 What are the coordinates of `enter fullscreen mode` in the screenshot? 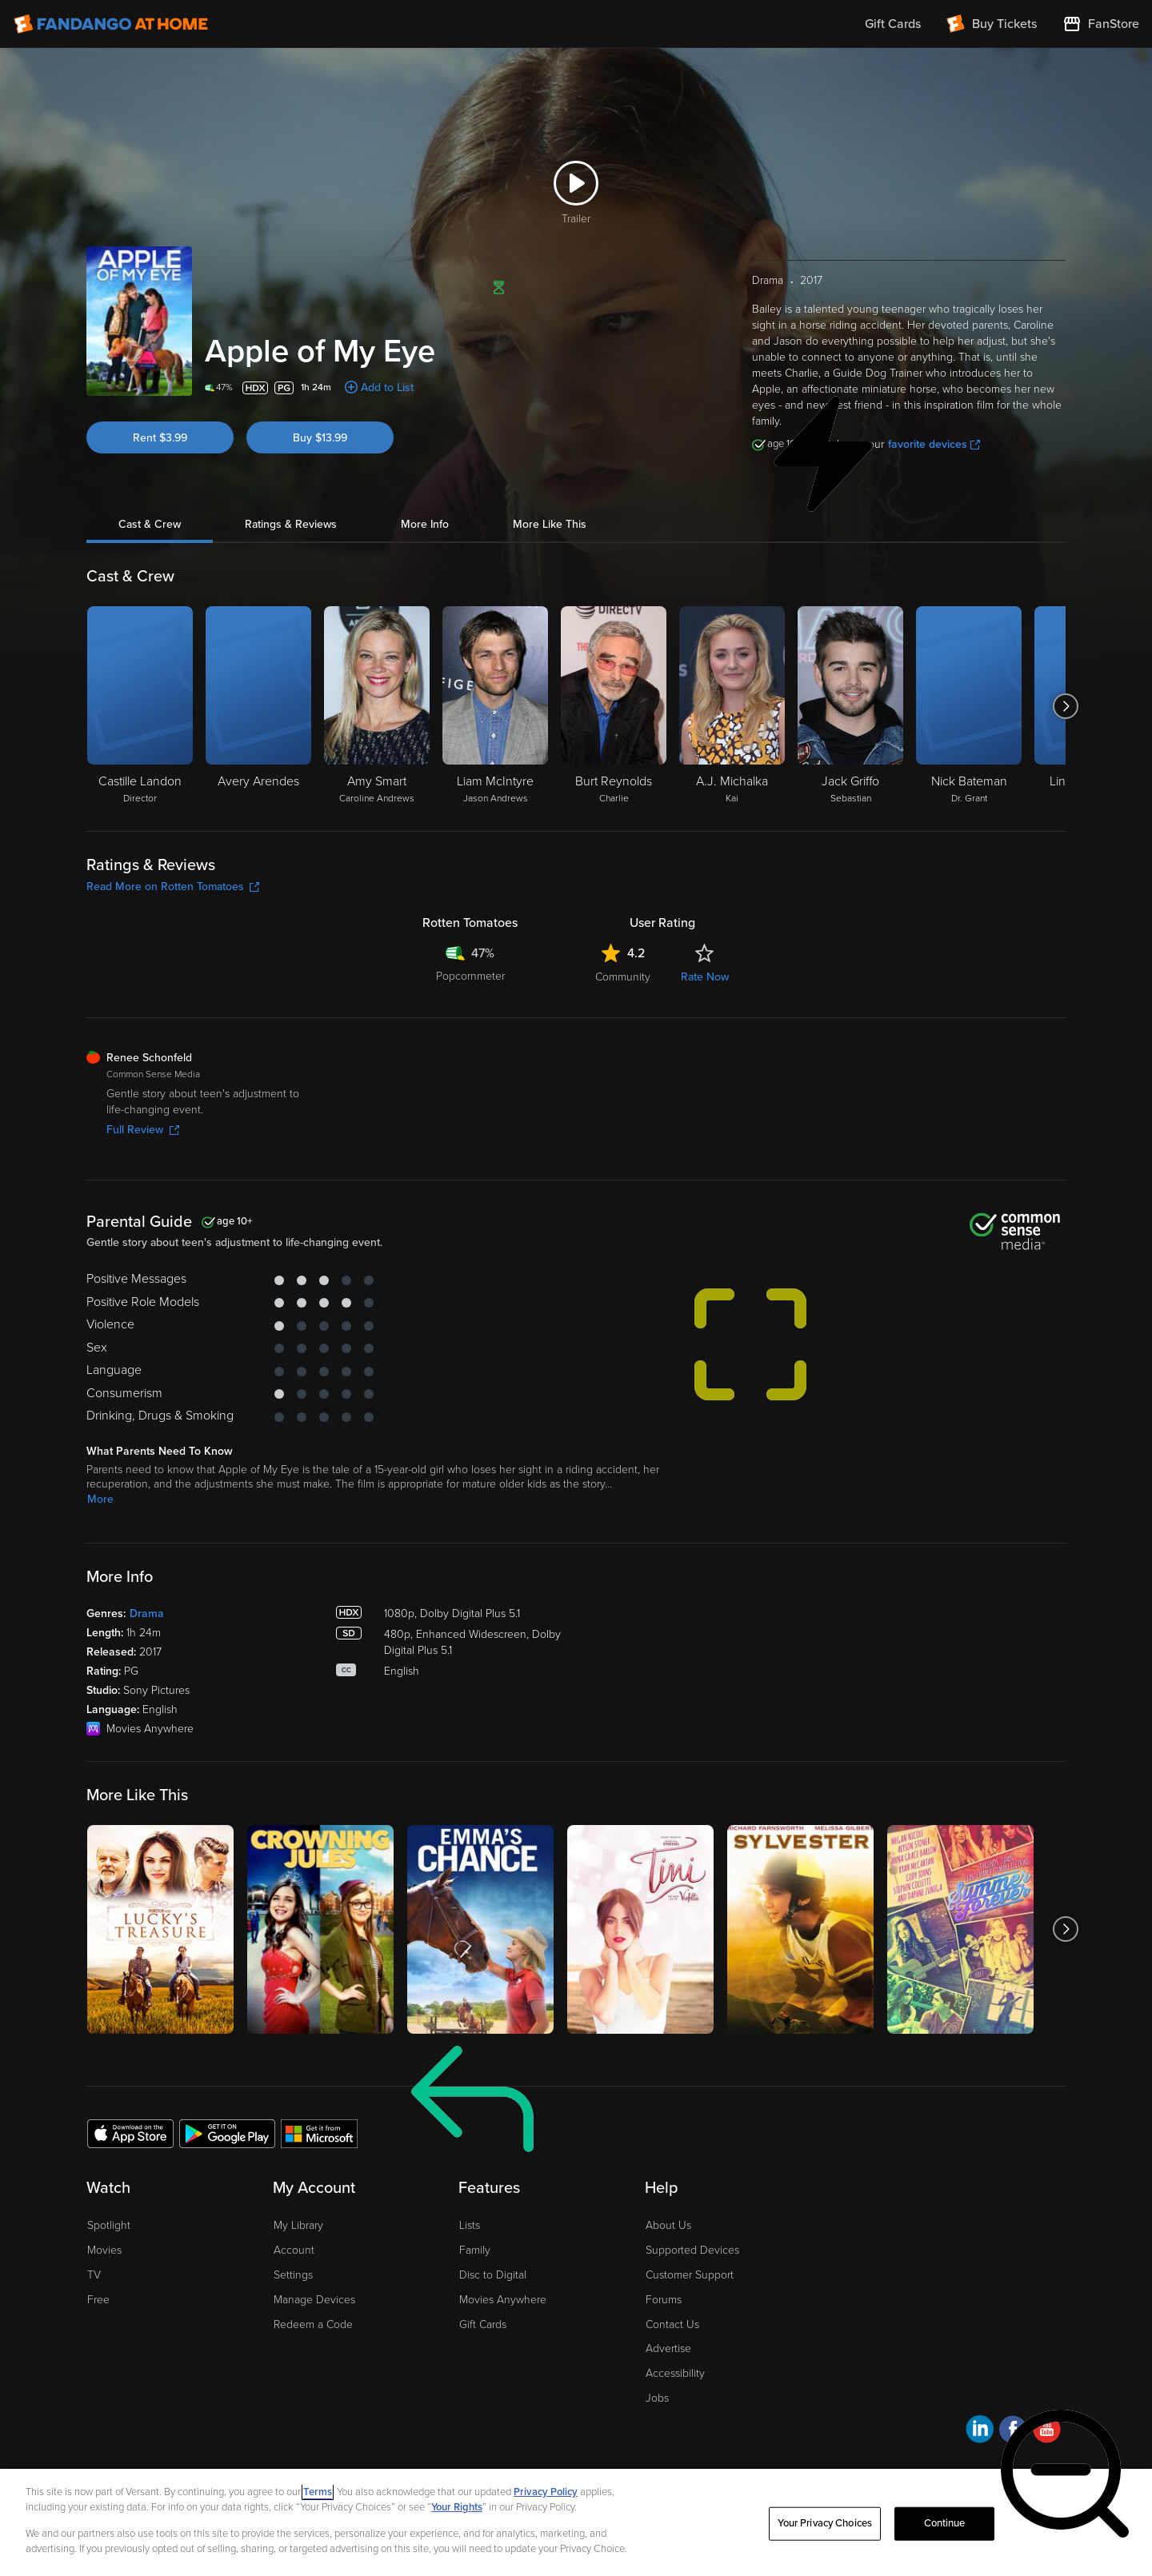 It's located at (750, 1344).